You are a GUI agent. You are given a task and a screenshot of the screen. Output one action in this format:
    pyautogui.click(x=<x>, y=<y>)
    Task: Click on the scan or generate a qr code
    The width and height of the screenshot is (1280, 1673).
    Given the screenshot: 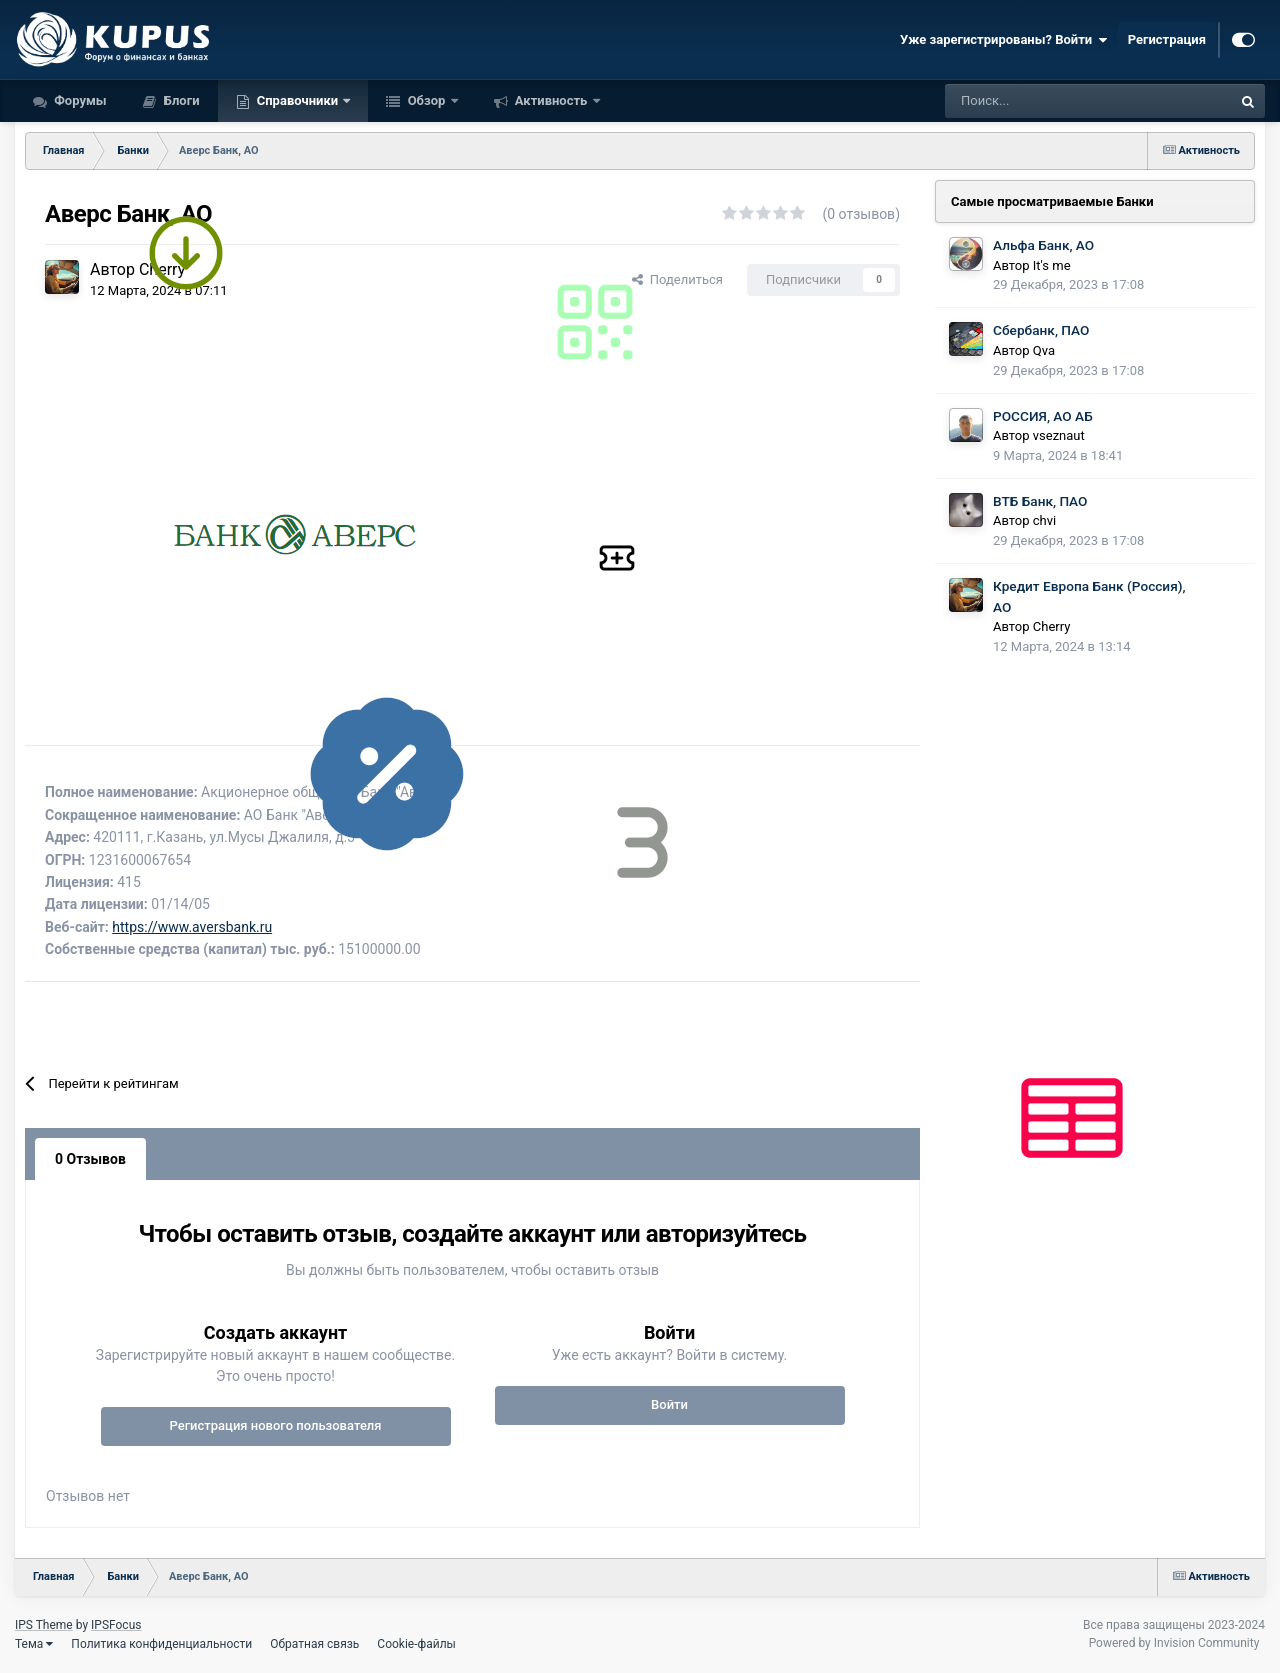 What is the action you would take?
    pyautogui.click(x=595, y=322)
    